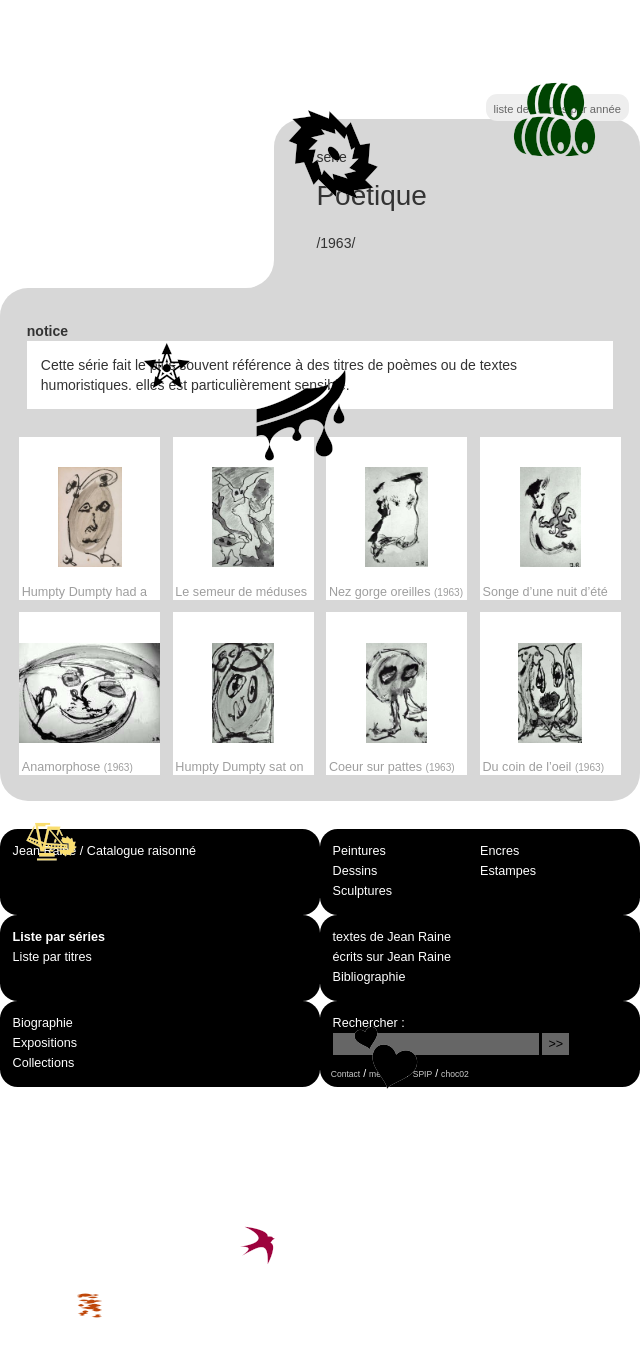 The height and width of the screenshot is (1345, 640). What do you see at coordinates (386, 1058) in the screenshot?
I see `indicates a charm or affection bonus in gameplay` at bounding box center [386, 1058].